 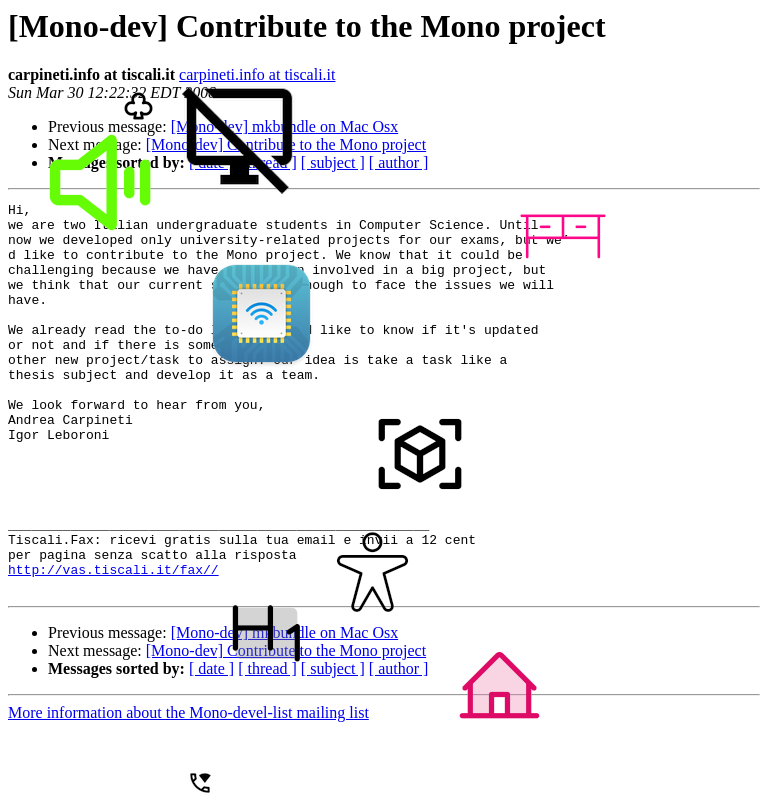 I want to click on view network adapter settings, so click(x=261, y=313).